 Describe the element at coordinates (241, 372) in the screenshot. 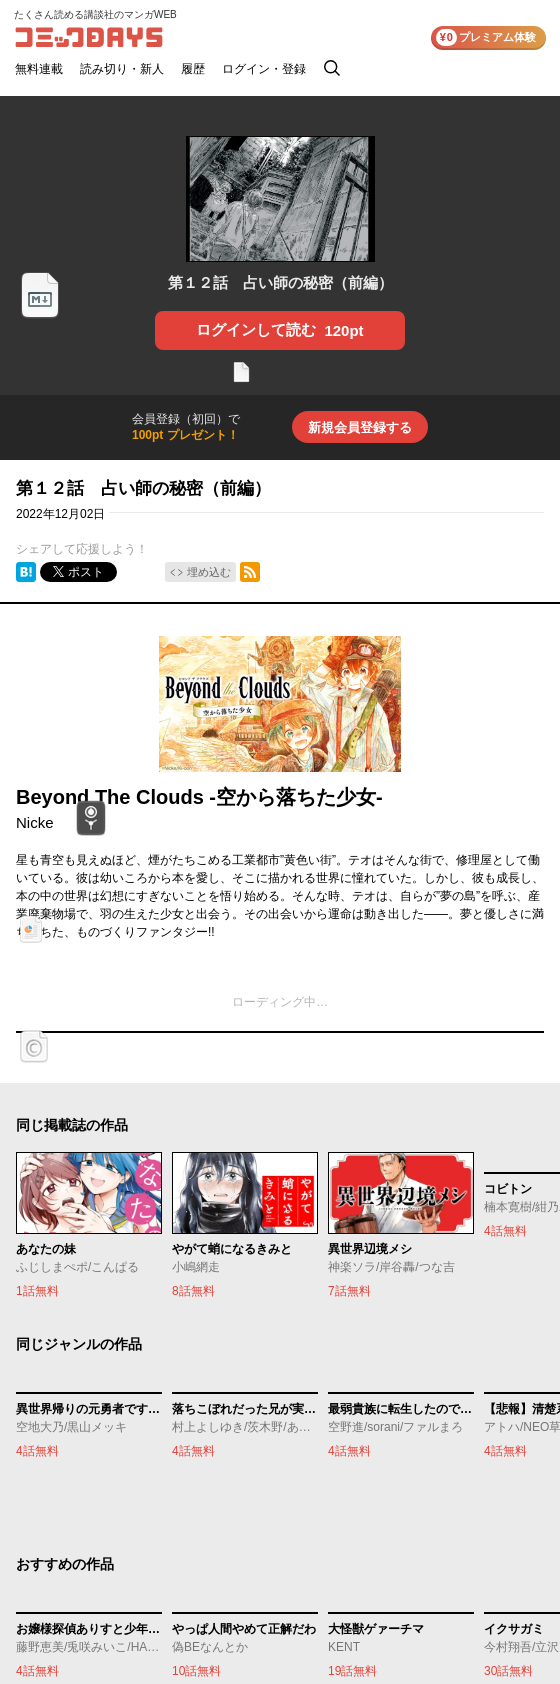

I see `a blank or empty document file` at that location.